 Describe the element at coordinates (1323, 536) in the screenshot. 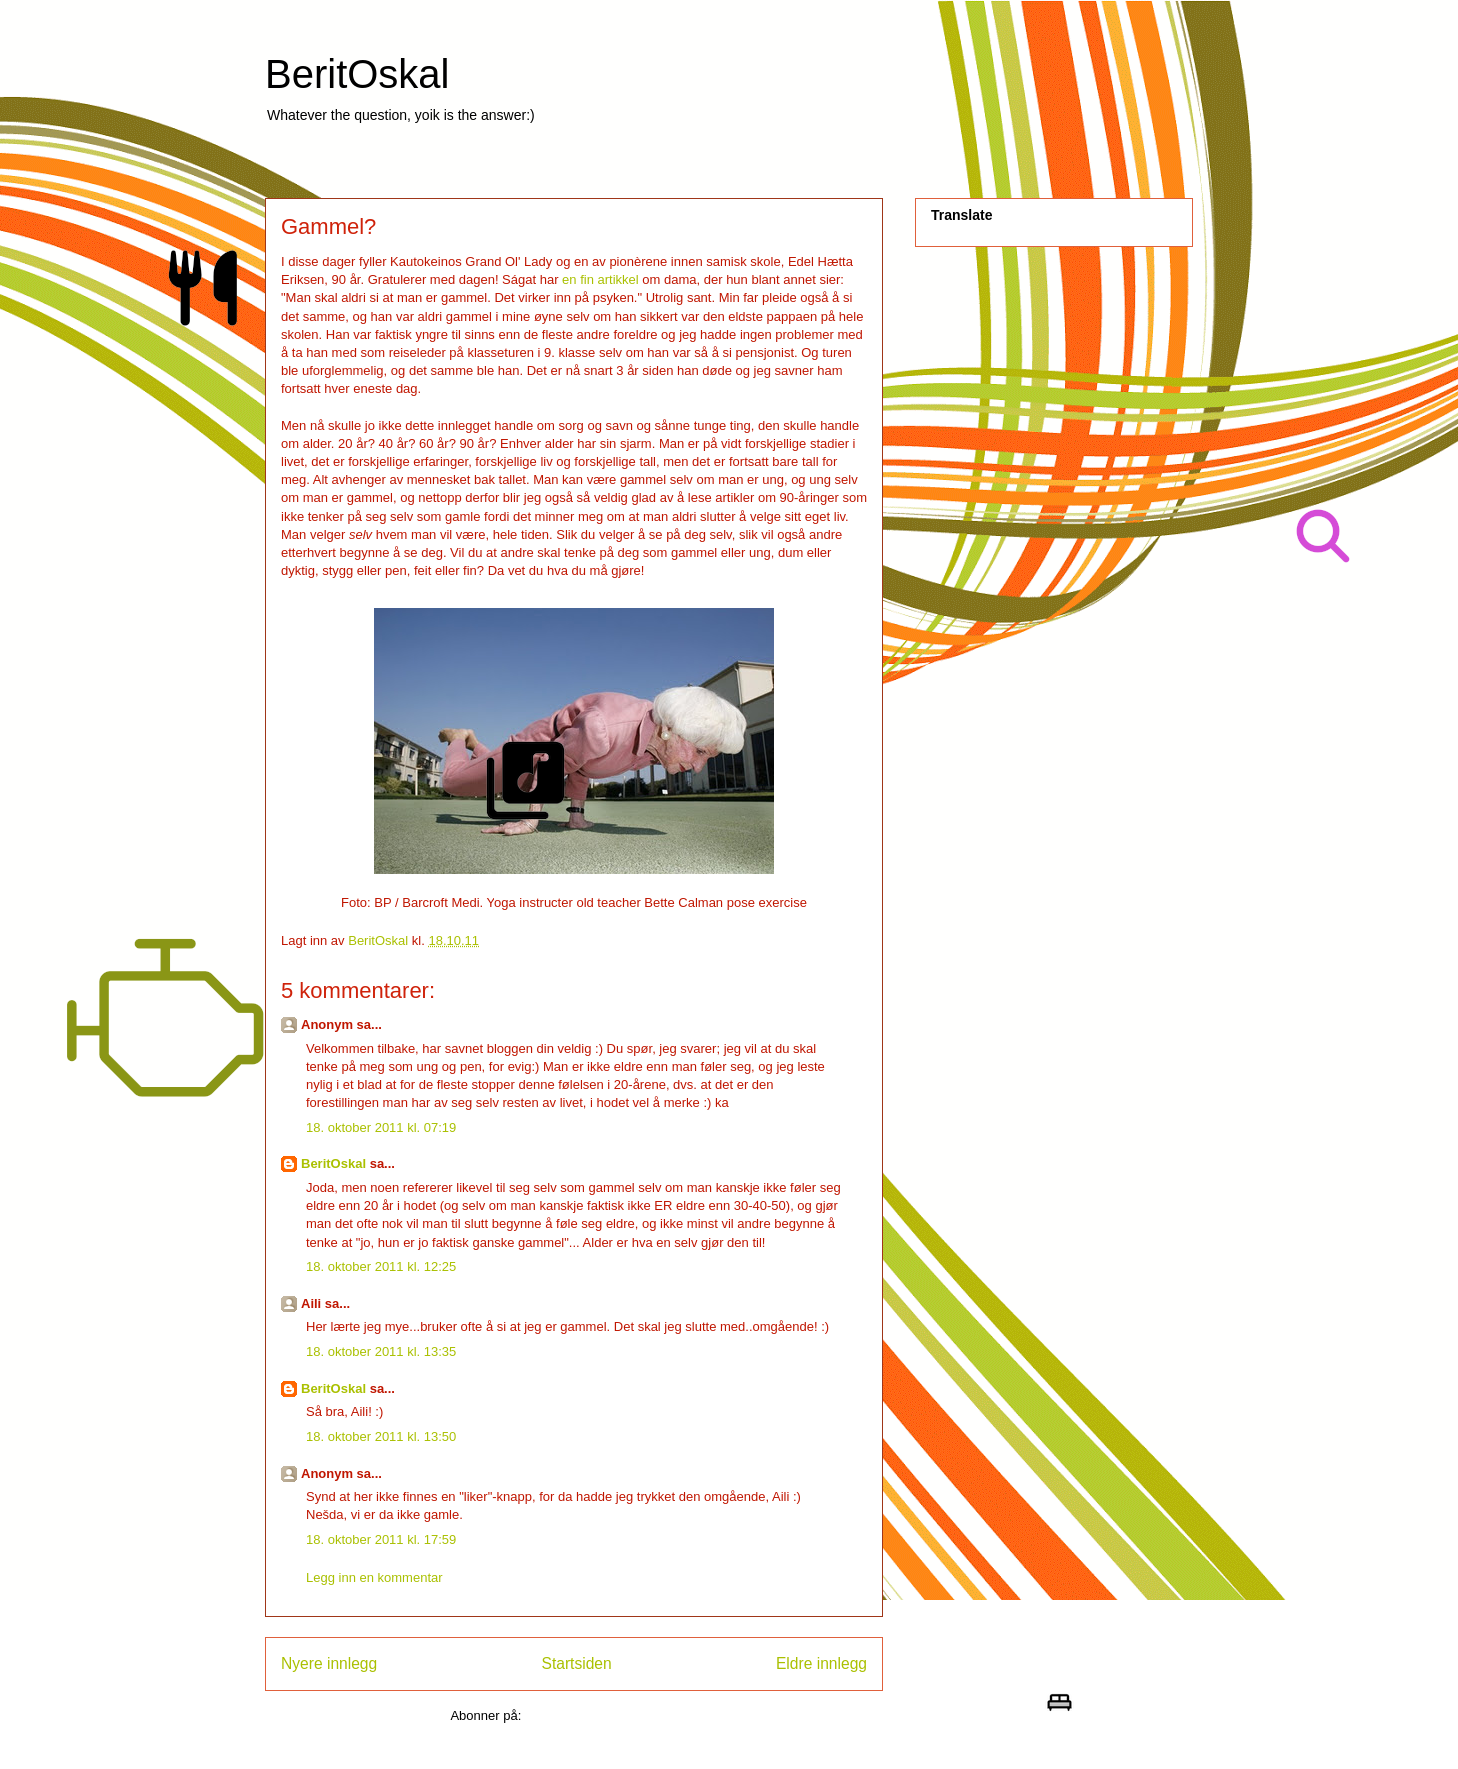

I see `search for content` at that location.